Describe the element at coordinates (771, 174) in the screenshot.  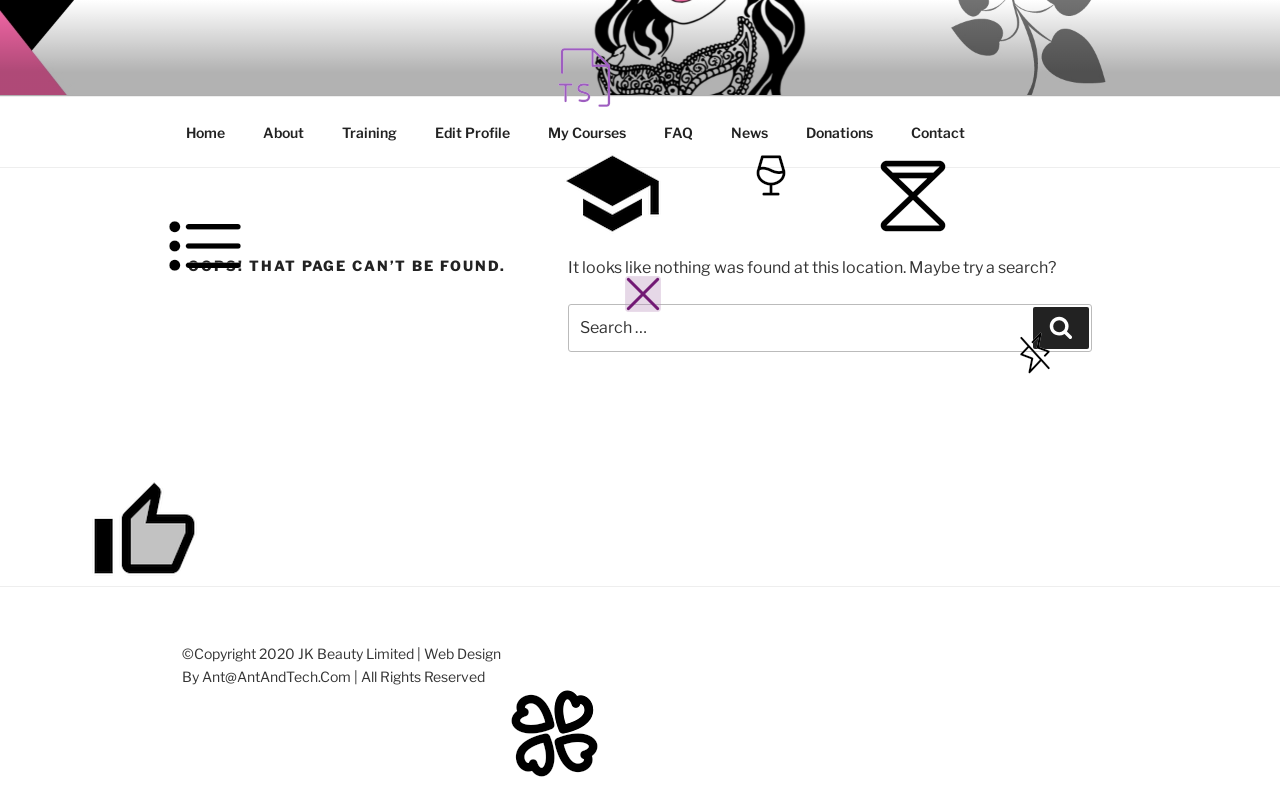
I see `browse wine or beverage options` at that location.